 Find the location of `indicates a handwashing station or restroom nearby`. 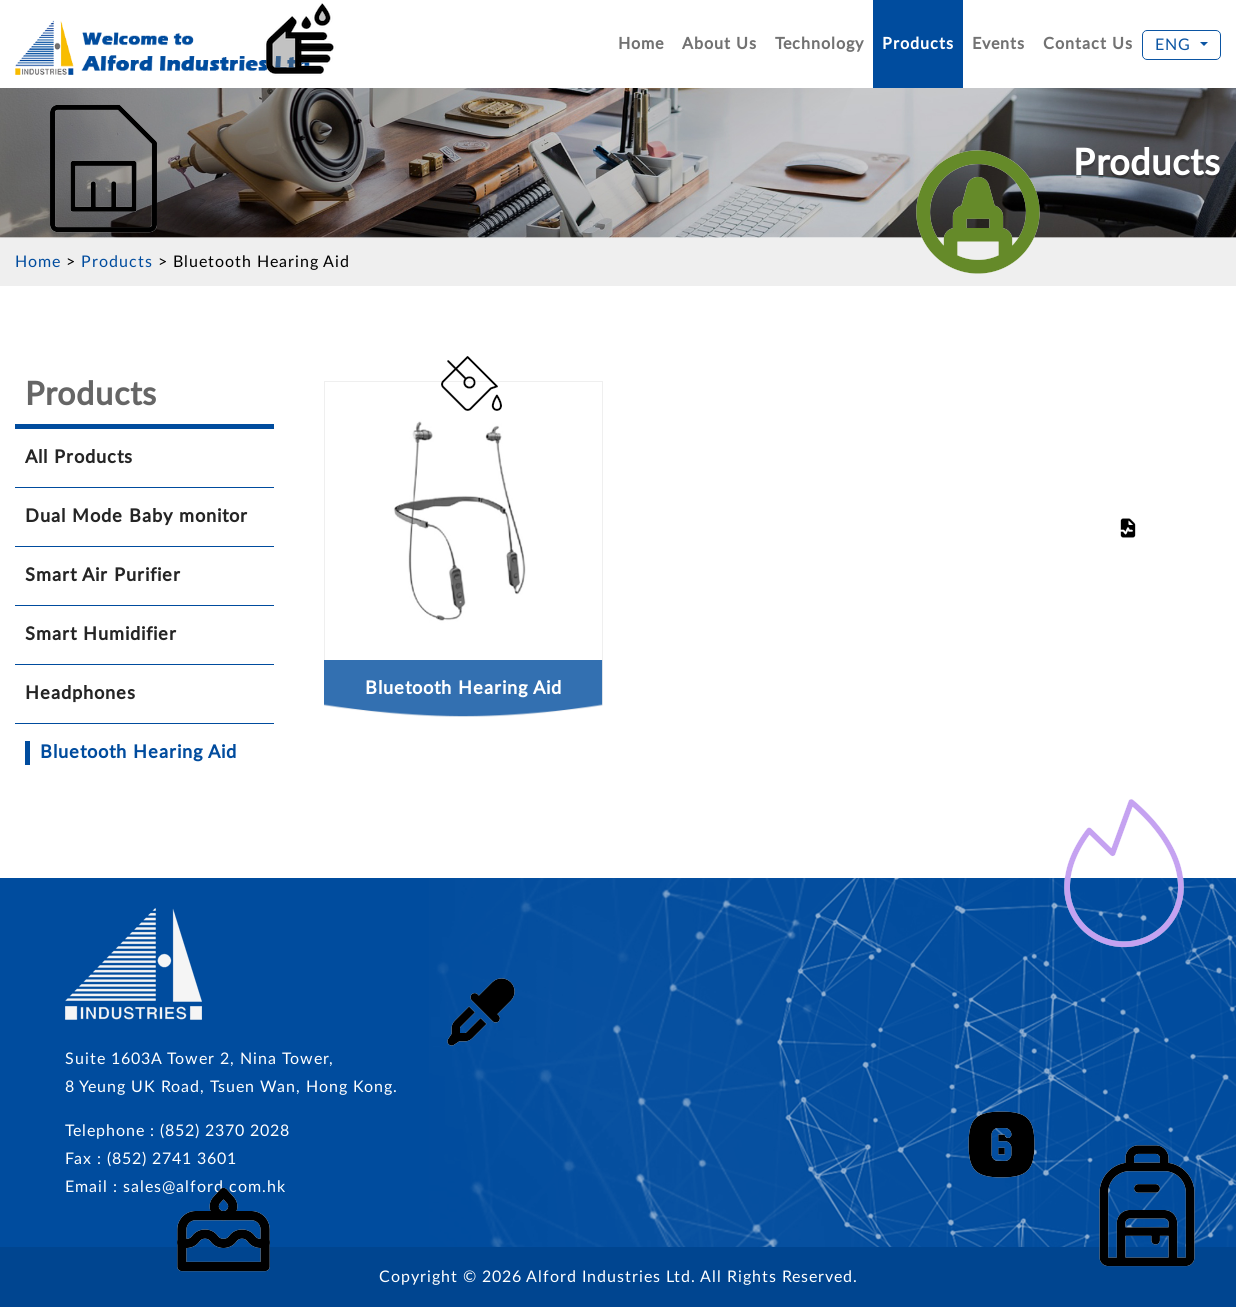

indicates a handwashing station or restroom nearby is located at coordinates (301, 38).